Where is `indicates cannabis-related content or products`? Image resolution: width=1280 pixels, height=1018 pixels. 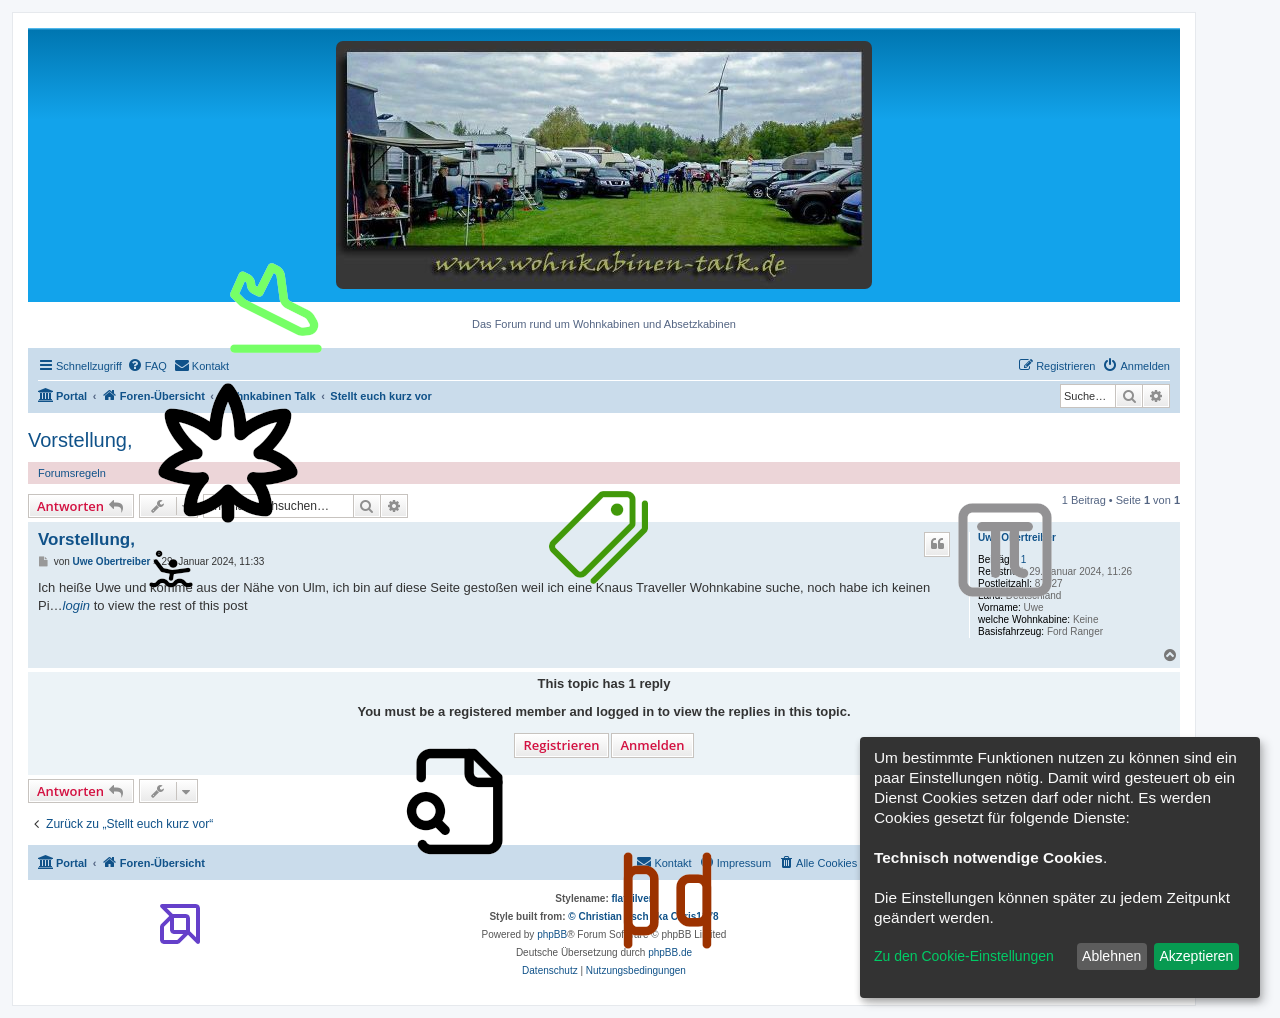
indicates cannabis-related content or products is located at coordinates (228, 453).